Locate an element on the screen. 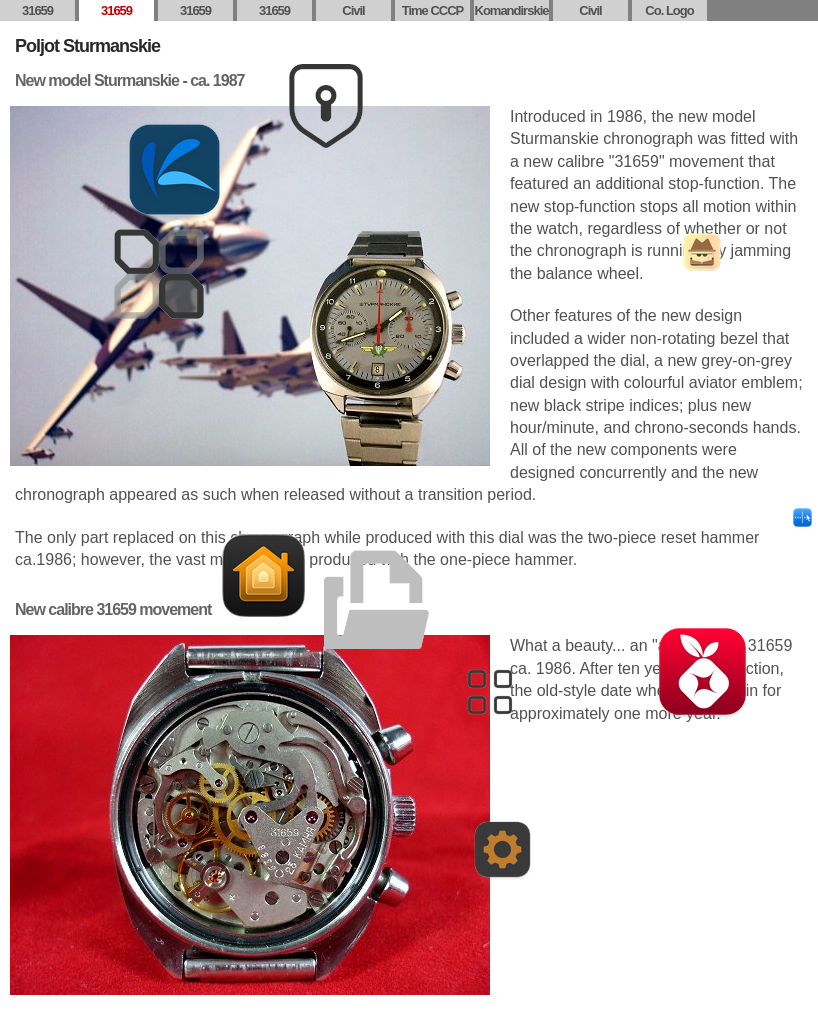  access device security settings is located at coordinates (326, 106).